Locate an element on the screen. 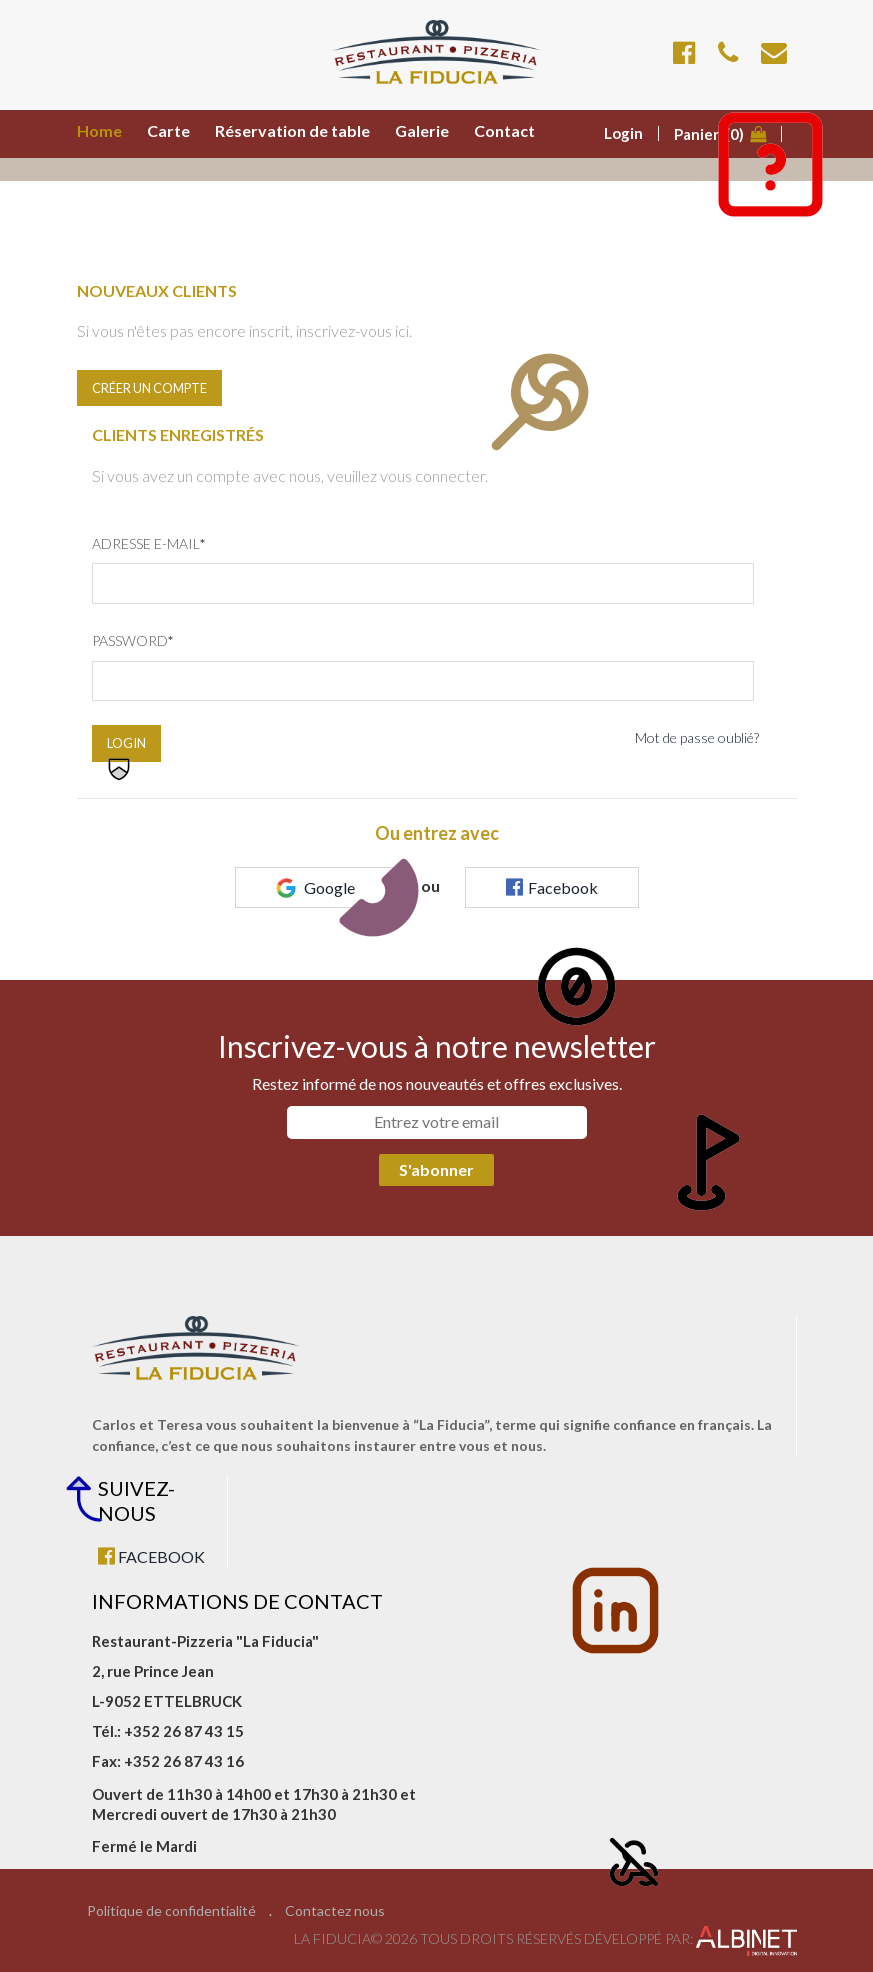  webhook integration disabled is located at coordinates (634, 1862).